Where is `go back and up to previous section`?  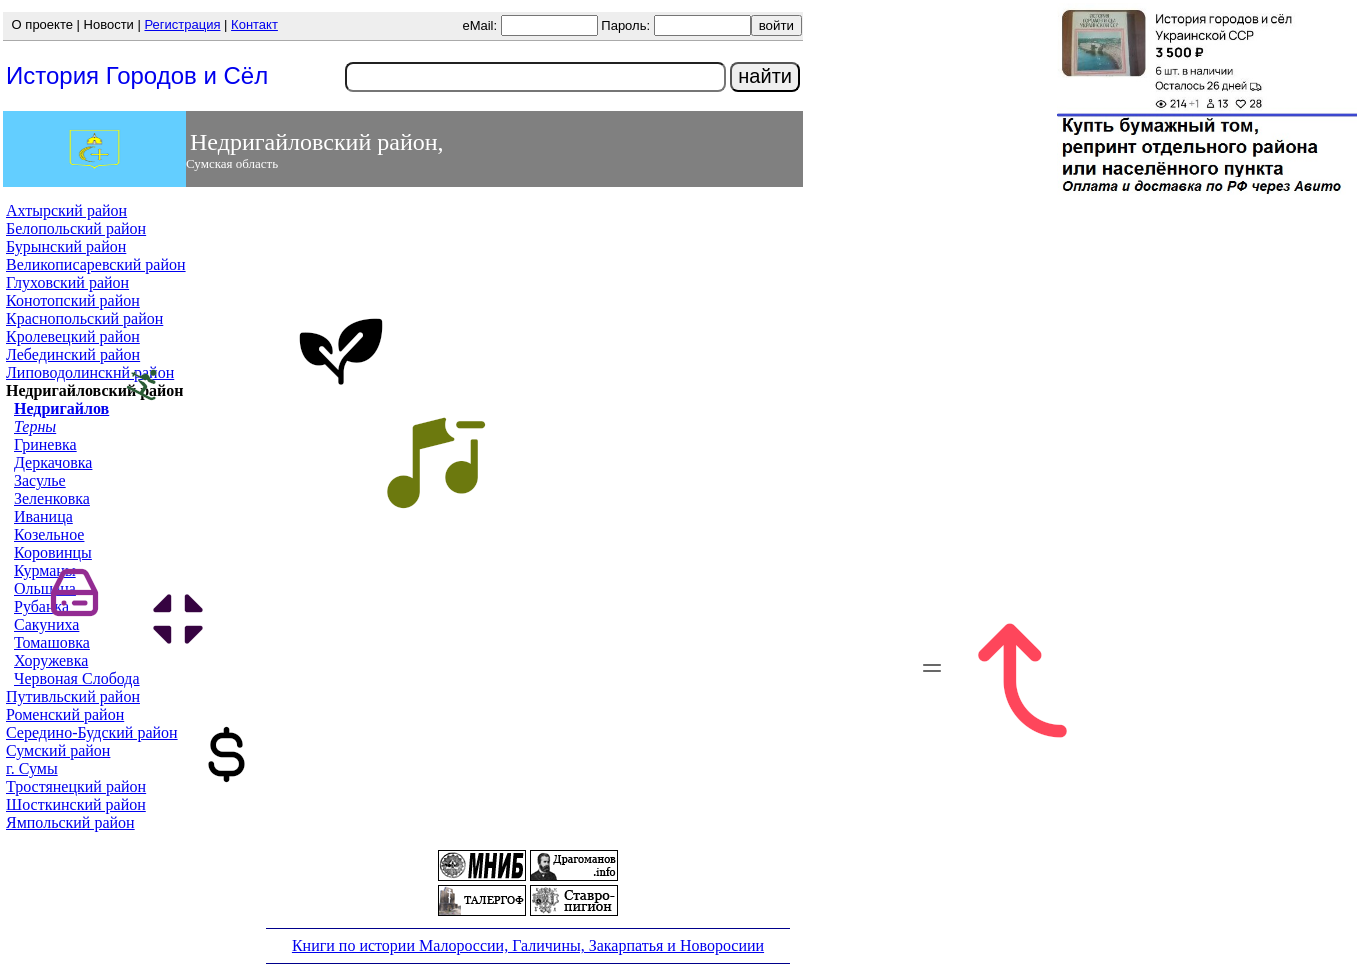
go back and up to previous section is located at coordinates (1022, 680).